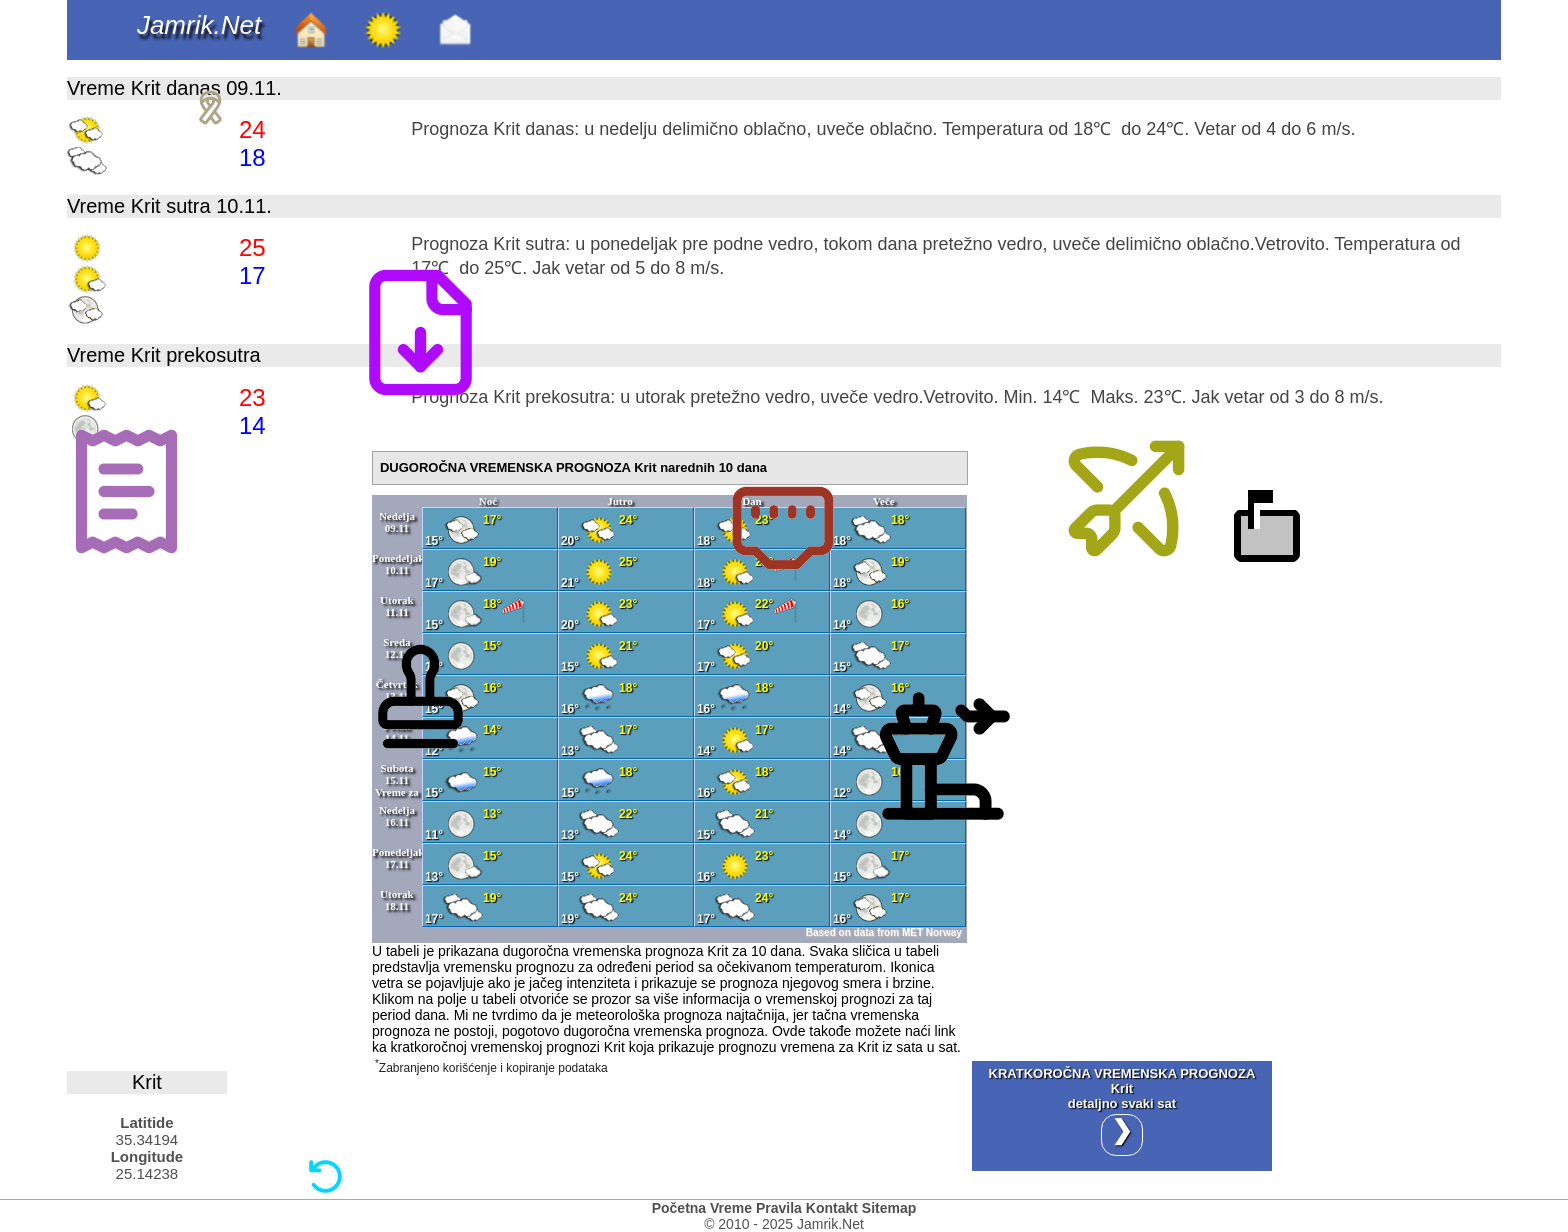  I want to click on view receipt or transaction details, so click(126, 491).